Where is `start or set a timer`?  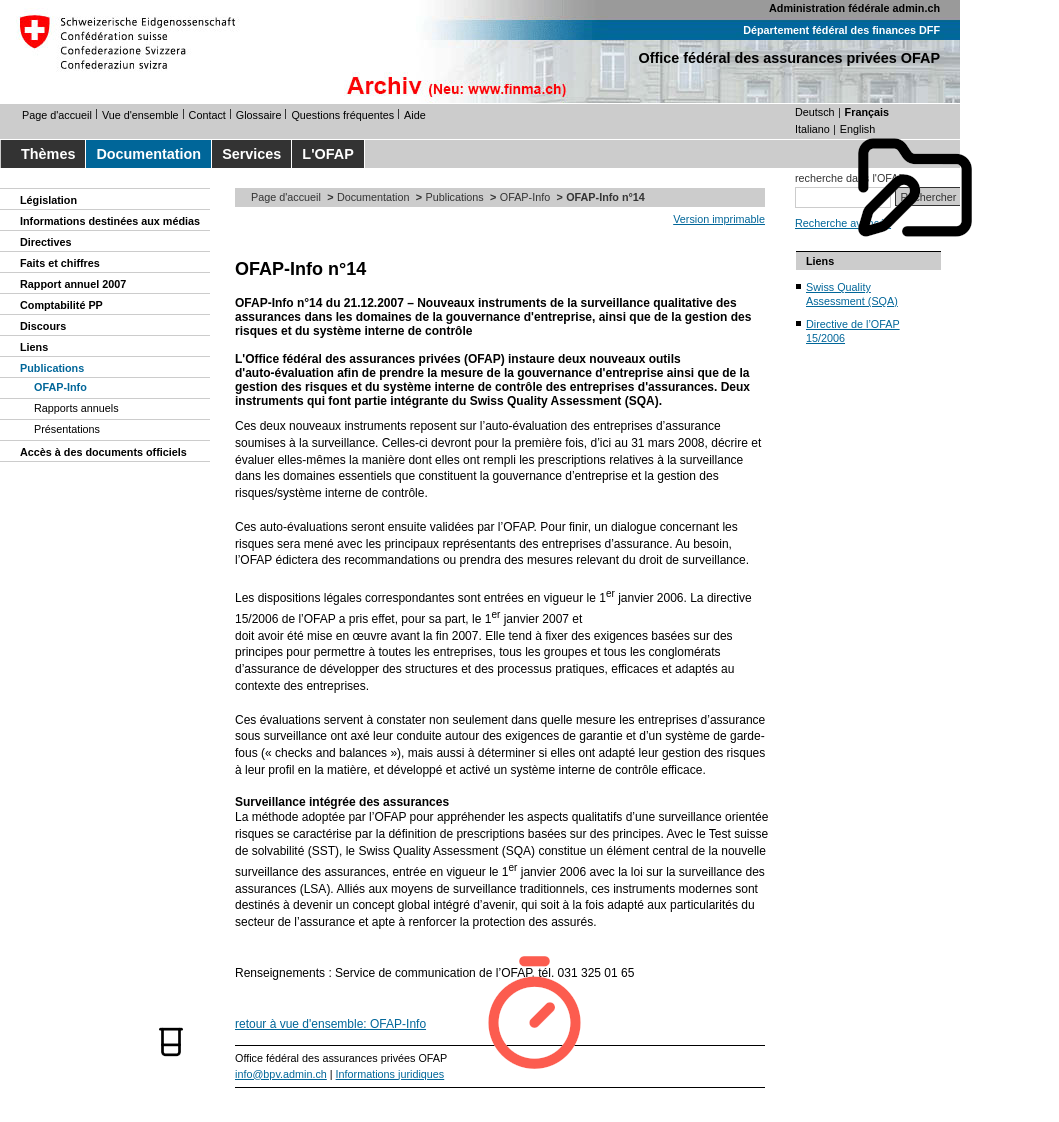 start or set a timer is located at coordinates (534, 1012).